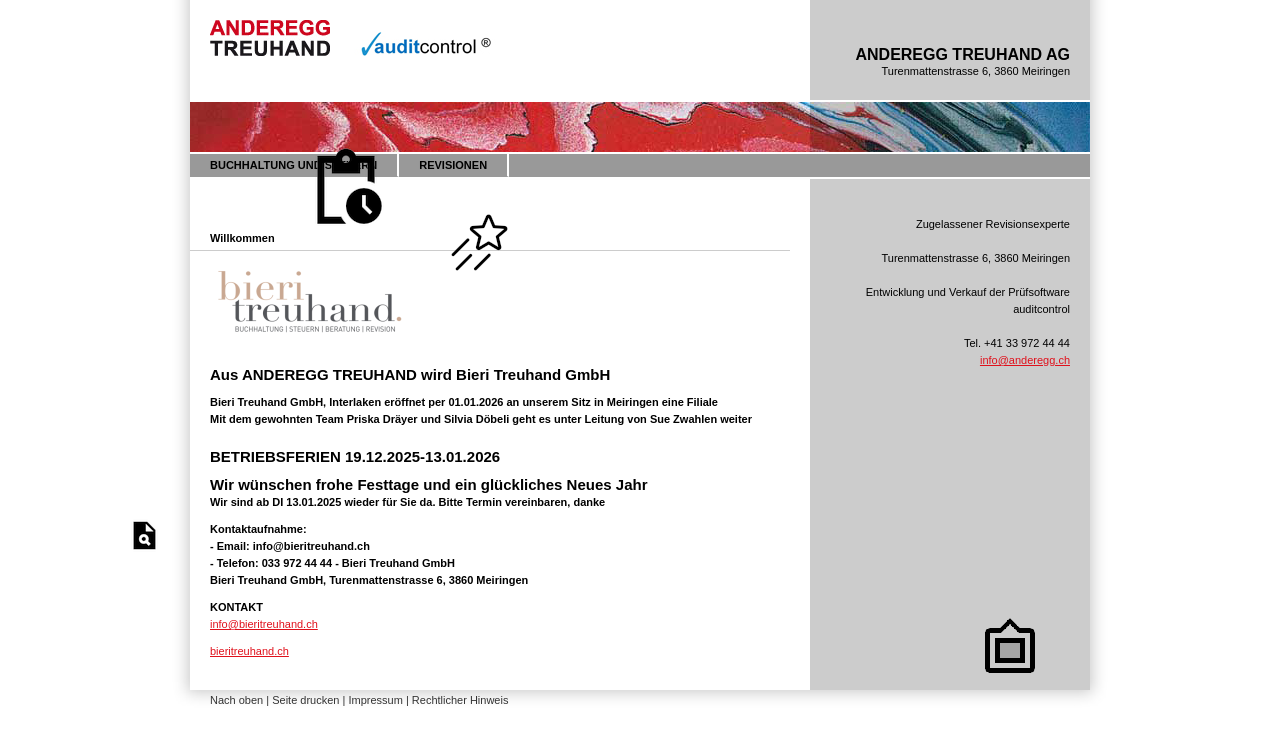 This screenshot has height=730, width=1280. Describe the element at coordinates (346, 188) in the screenshot. I see `view pending tasks or actions` at that location.